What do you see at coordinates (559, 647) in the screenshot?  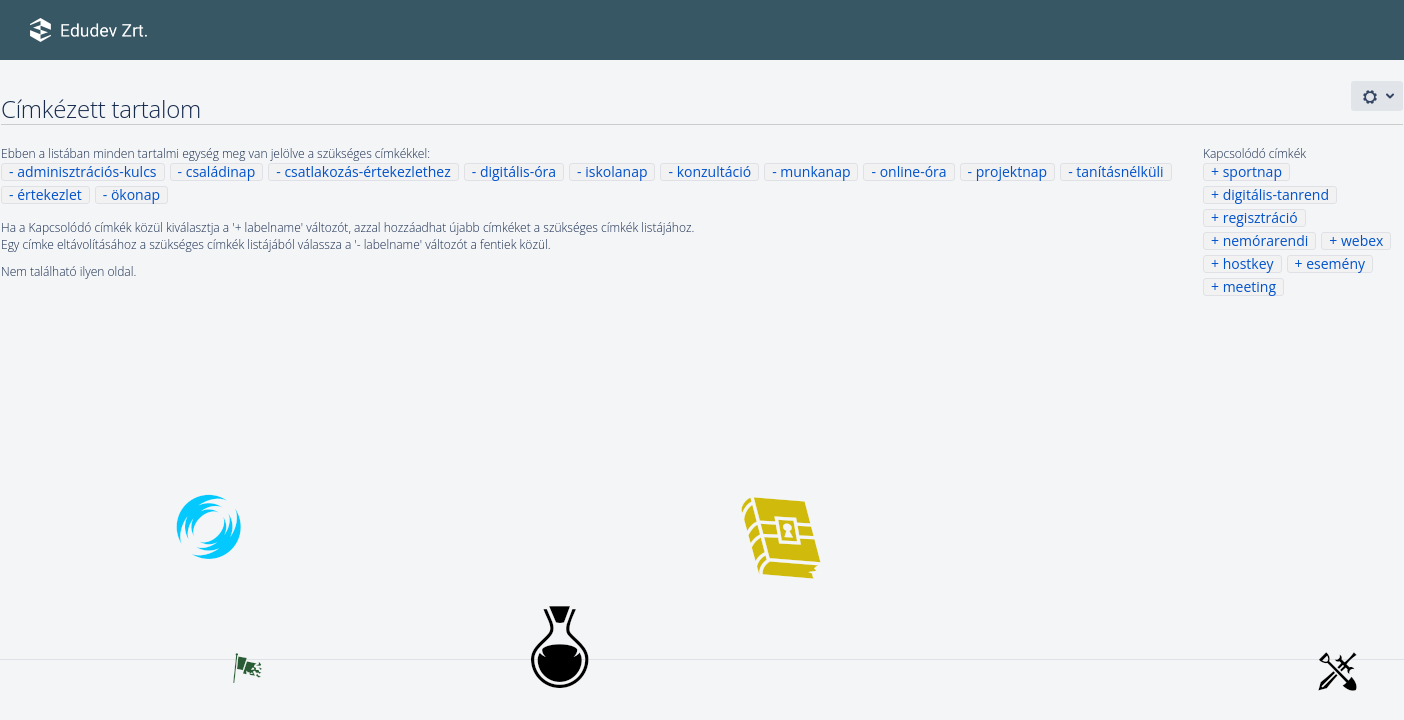 I see `access the alchemy or crafting menu` at bounding box center [559, 647].